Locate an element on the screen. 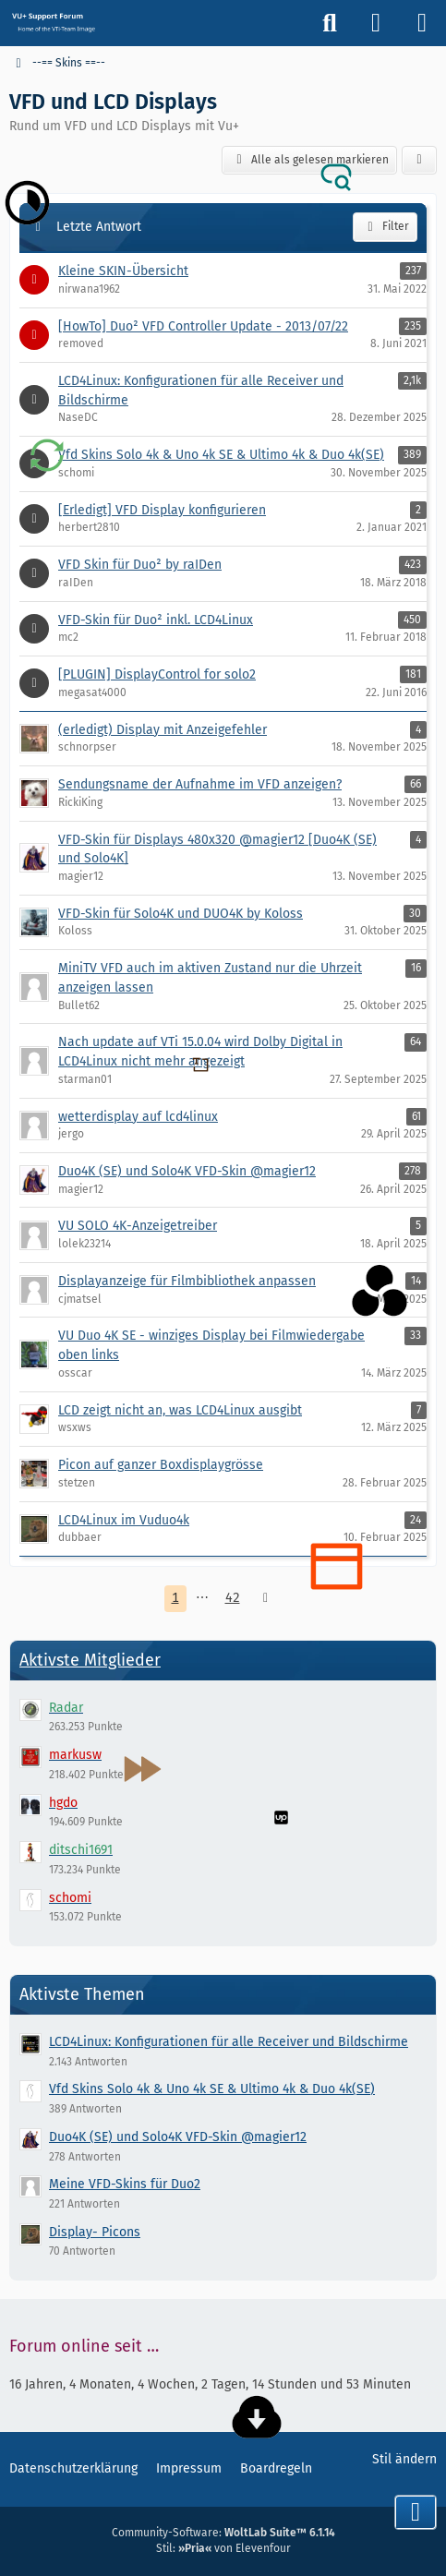 The width and height of the screenshot is (446, 2576). refresh or reload content is located at coordinates (47, 455).